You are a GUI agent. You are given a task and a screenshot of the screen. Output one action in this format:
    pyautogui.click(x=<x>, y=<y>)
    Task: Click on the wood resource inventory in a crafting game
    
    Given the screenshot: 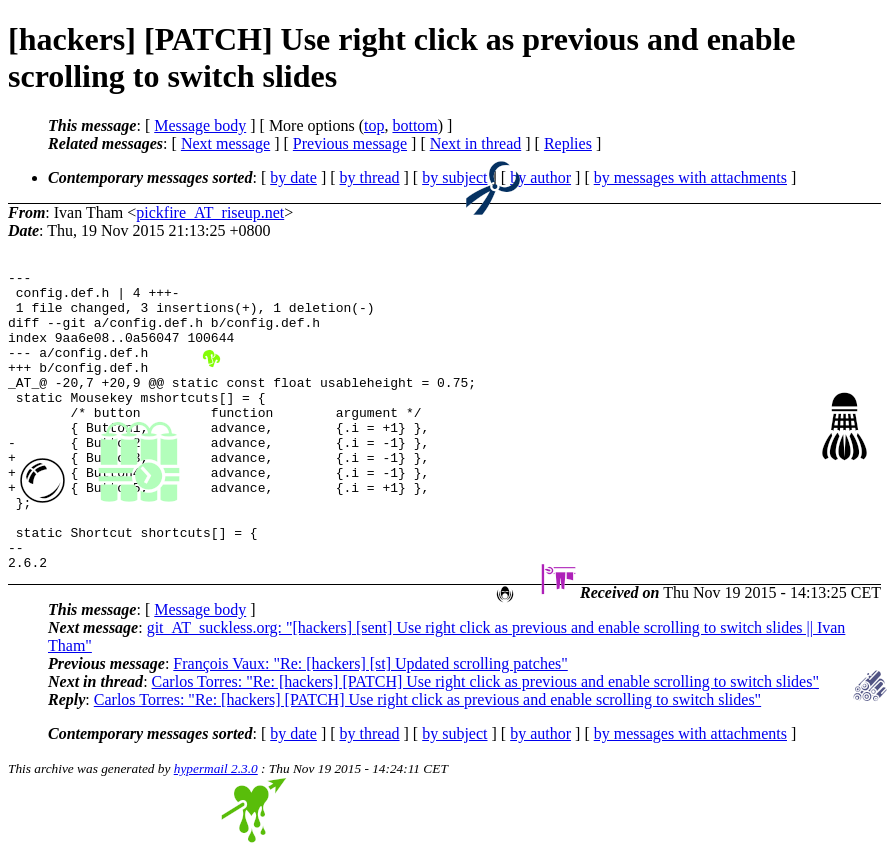 What is the action you would take?
    pyautogui.click(x=870, y=685)
    